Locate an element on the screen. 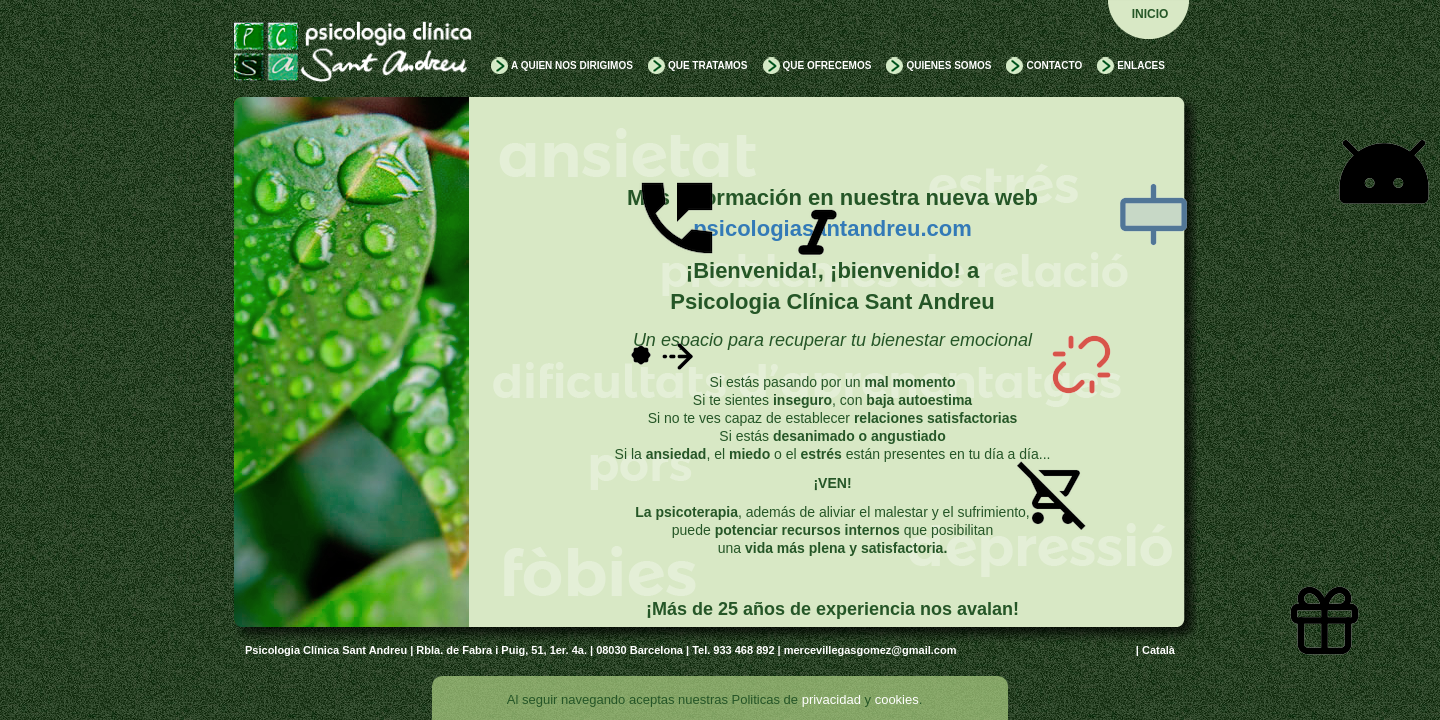 The width and height of the screenshot is (1440, 720). apply italic formatting to selected text is located at coordinates (817, 235).